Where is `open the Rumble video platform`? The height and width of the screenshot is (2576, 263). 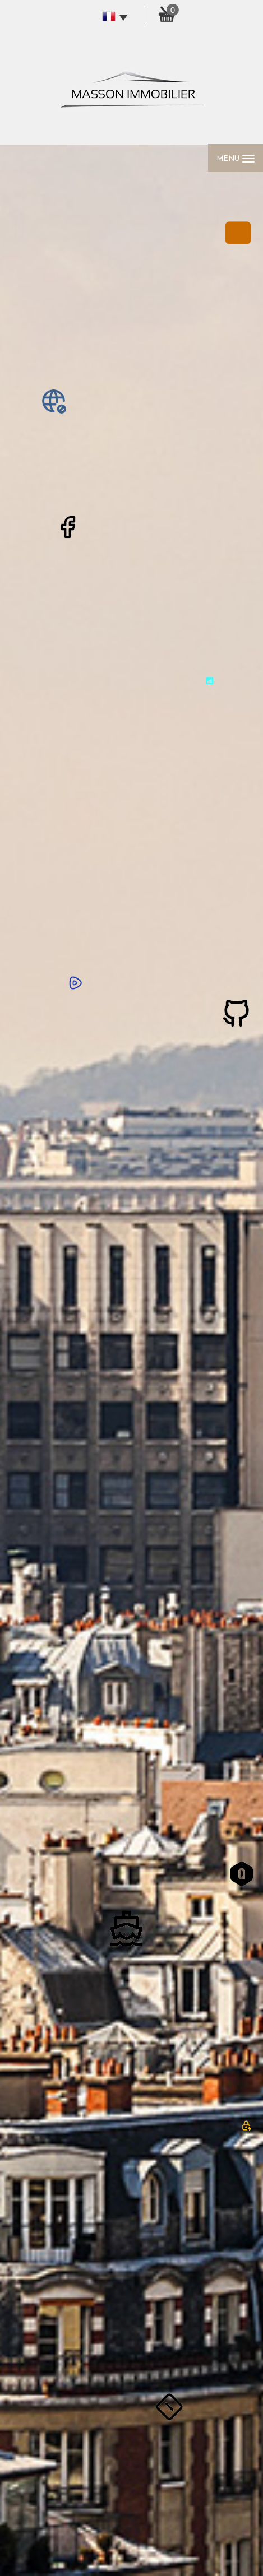
open the Rumble video platform is located at coordinates (75, 983).